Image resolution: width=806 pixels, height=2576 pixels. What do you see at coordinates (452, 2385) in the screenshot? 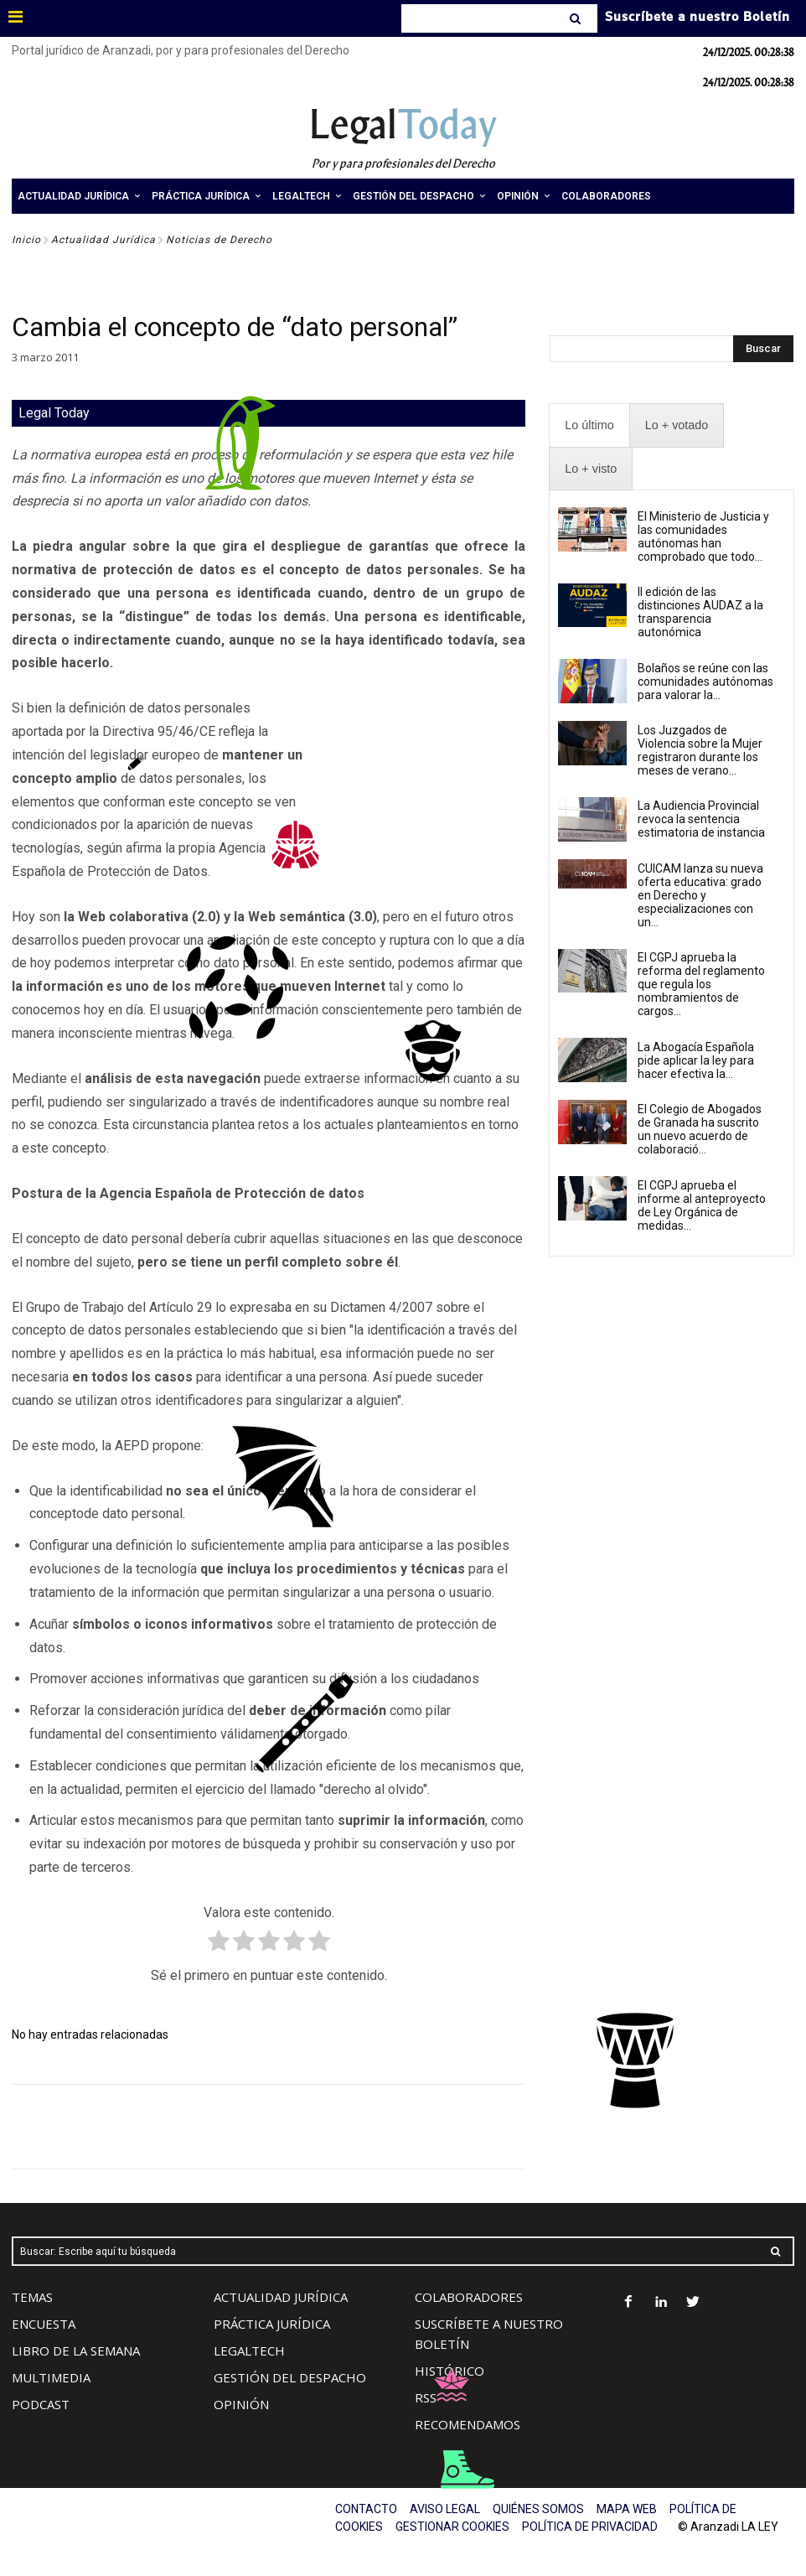
I see `send a message or note` at bounding box center [452, 2385].